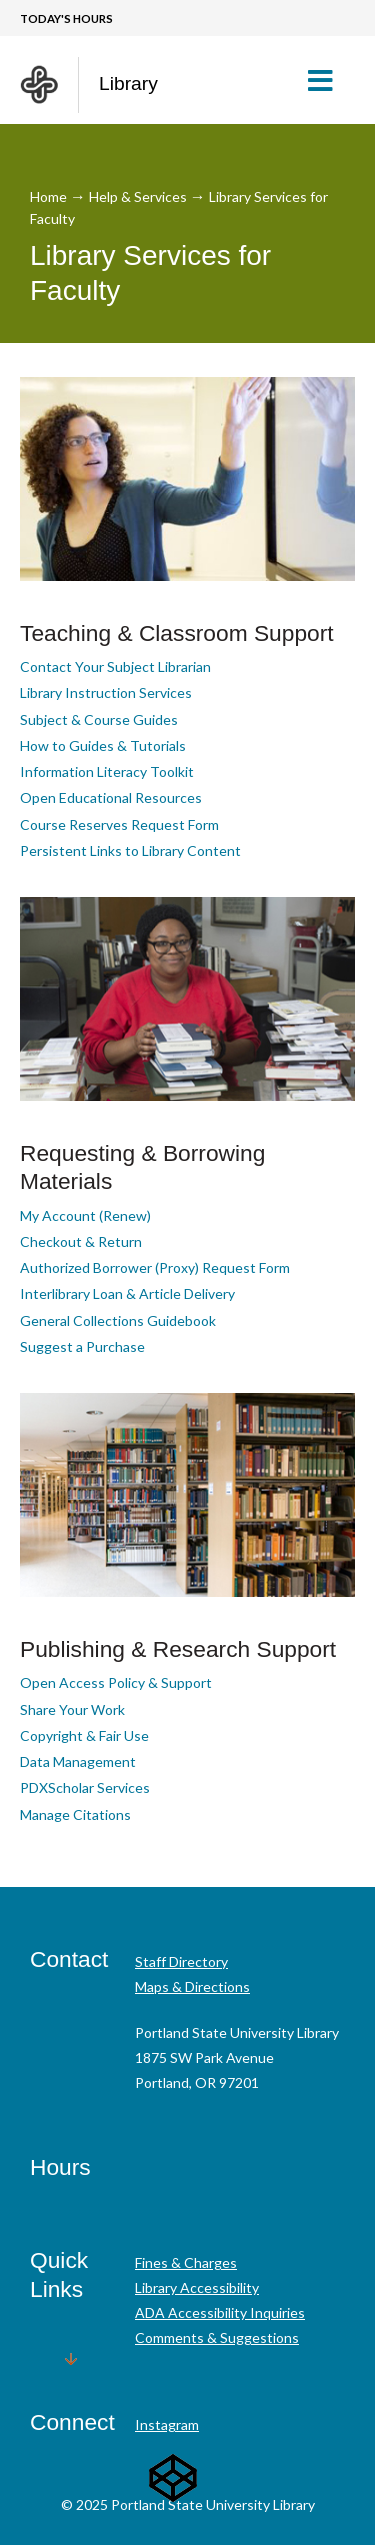 This screenshot has height=2545, width=375. What do you see at coordinates (173, 2478) in the screenshot?
I see `open CodePen` at bounding box center [173, 2478].